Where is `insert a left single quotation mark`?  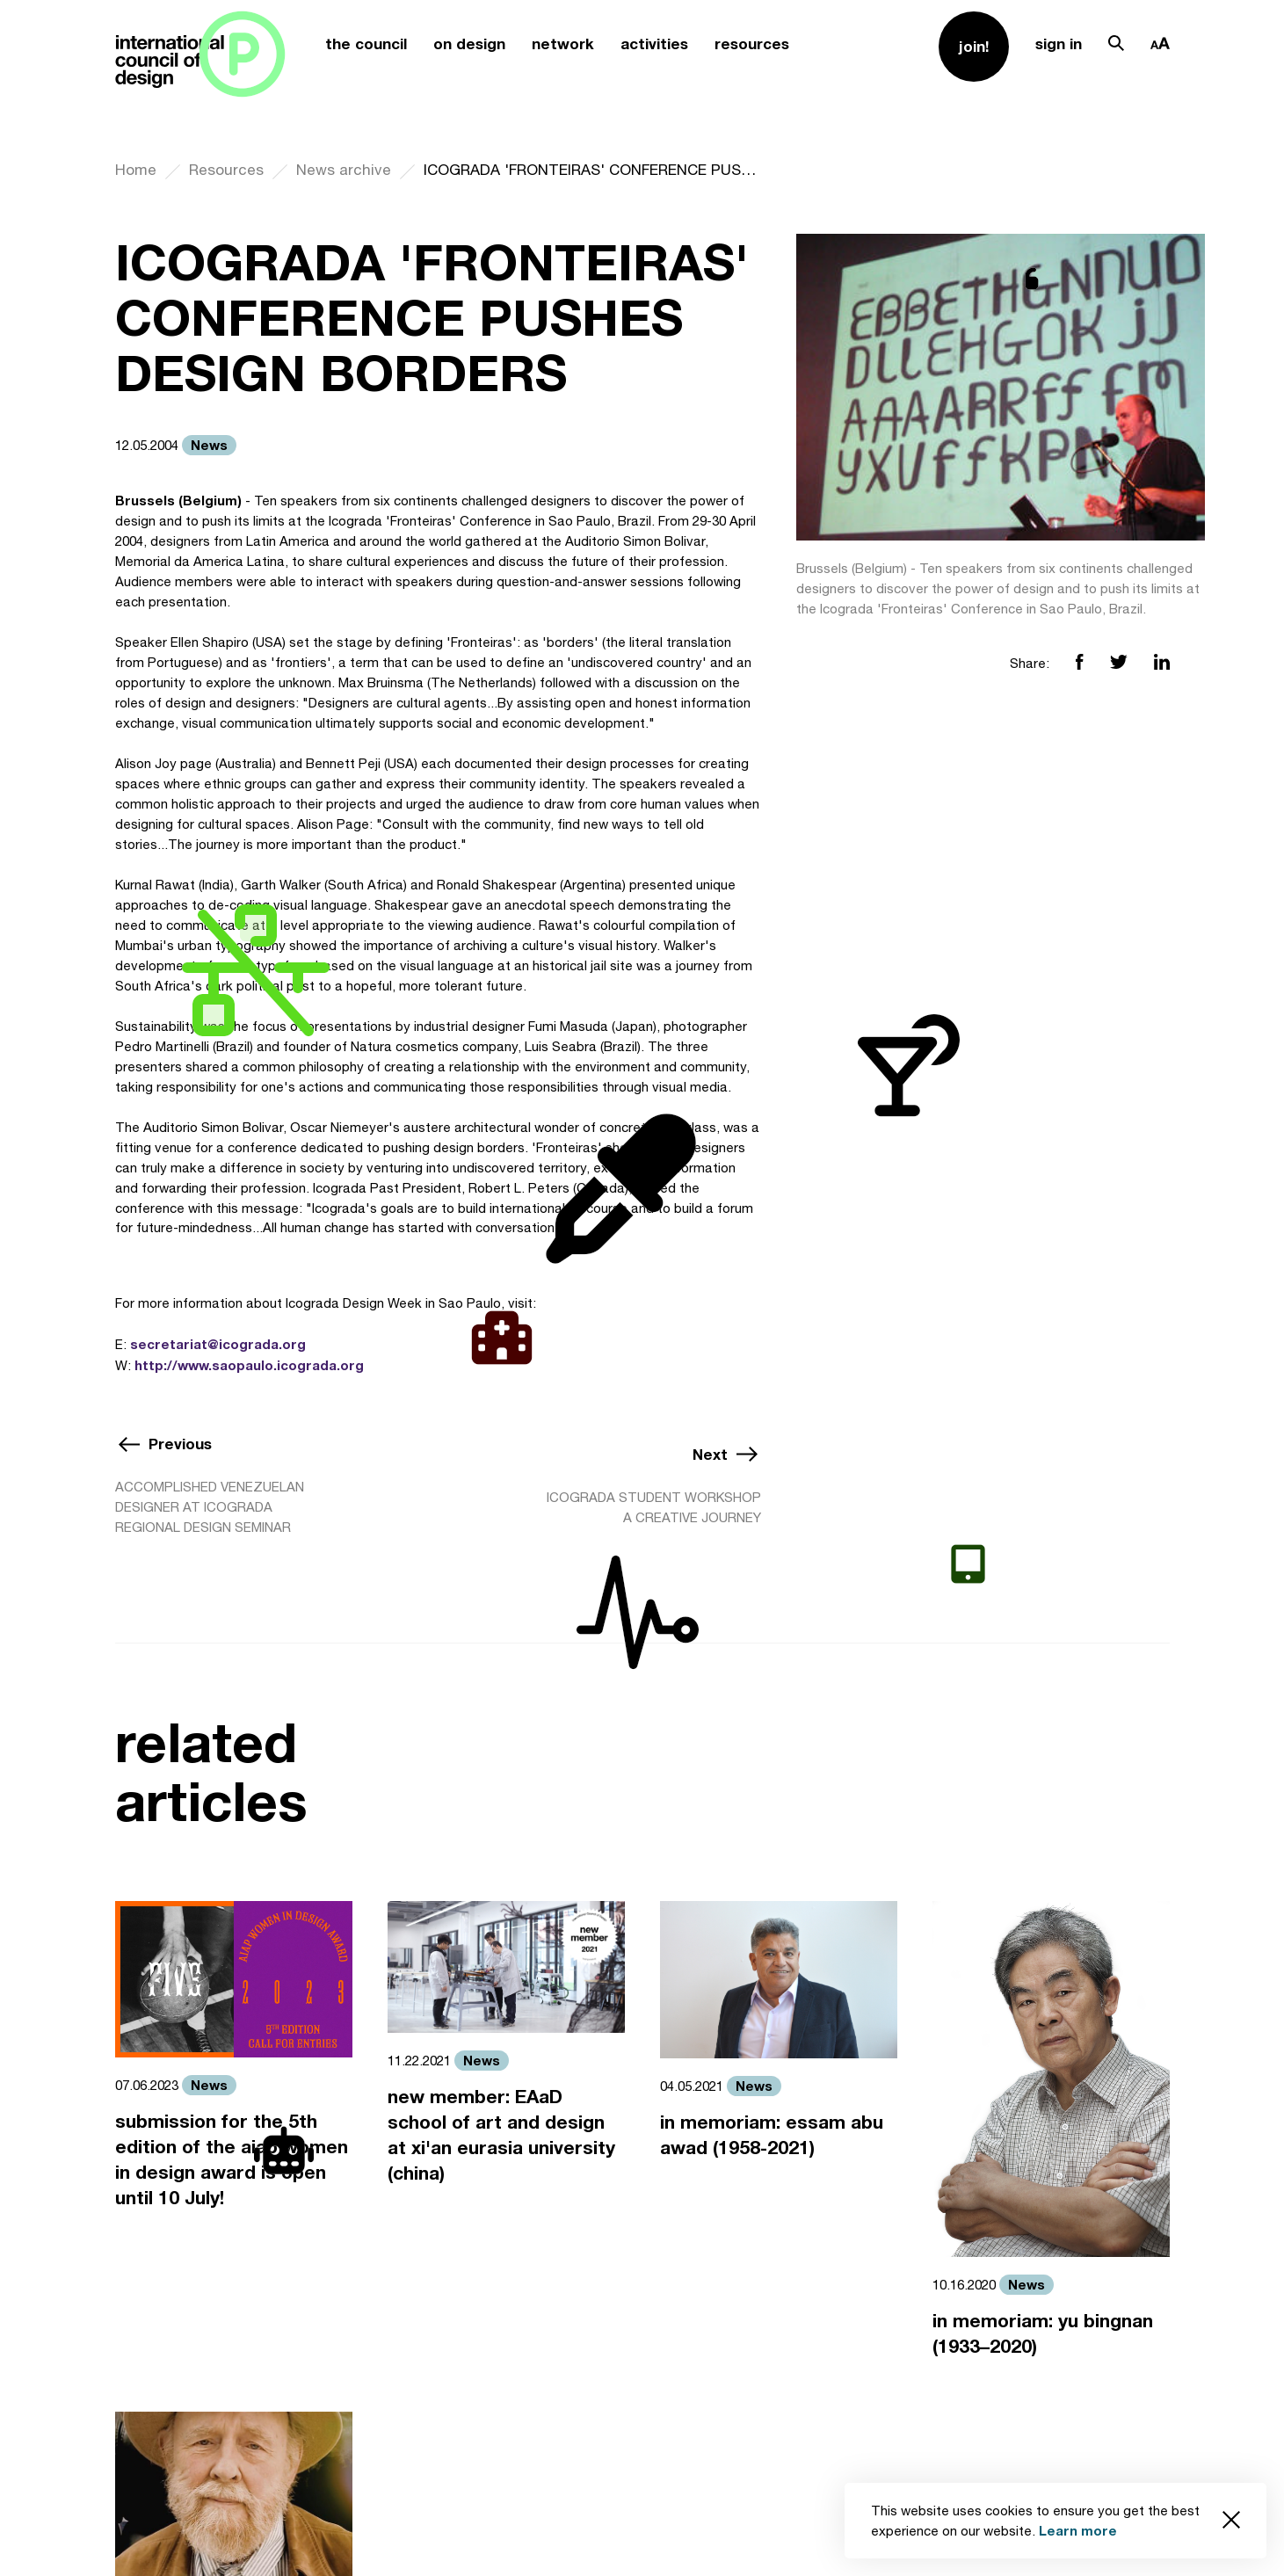 insert a left single quotation mark is located at coordinates (1032, 279).